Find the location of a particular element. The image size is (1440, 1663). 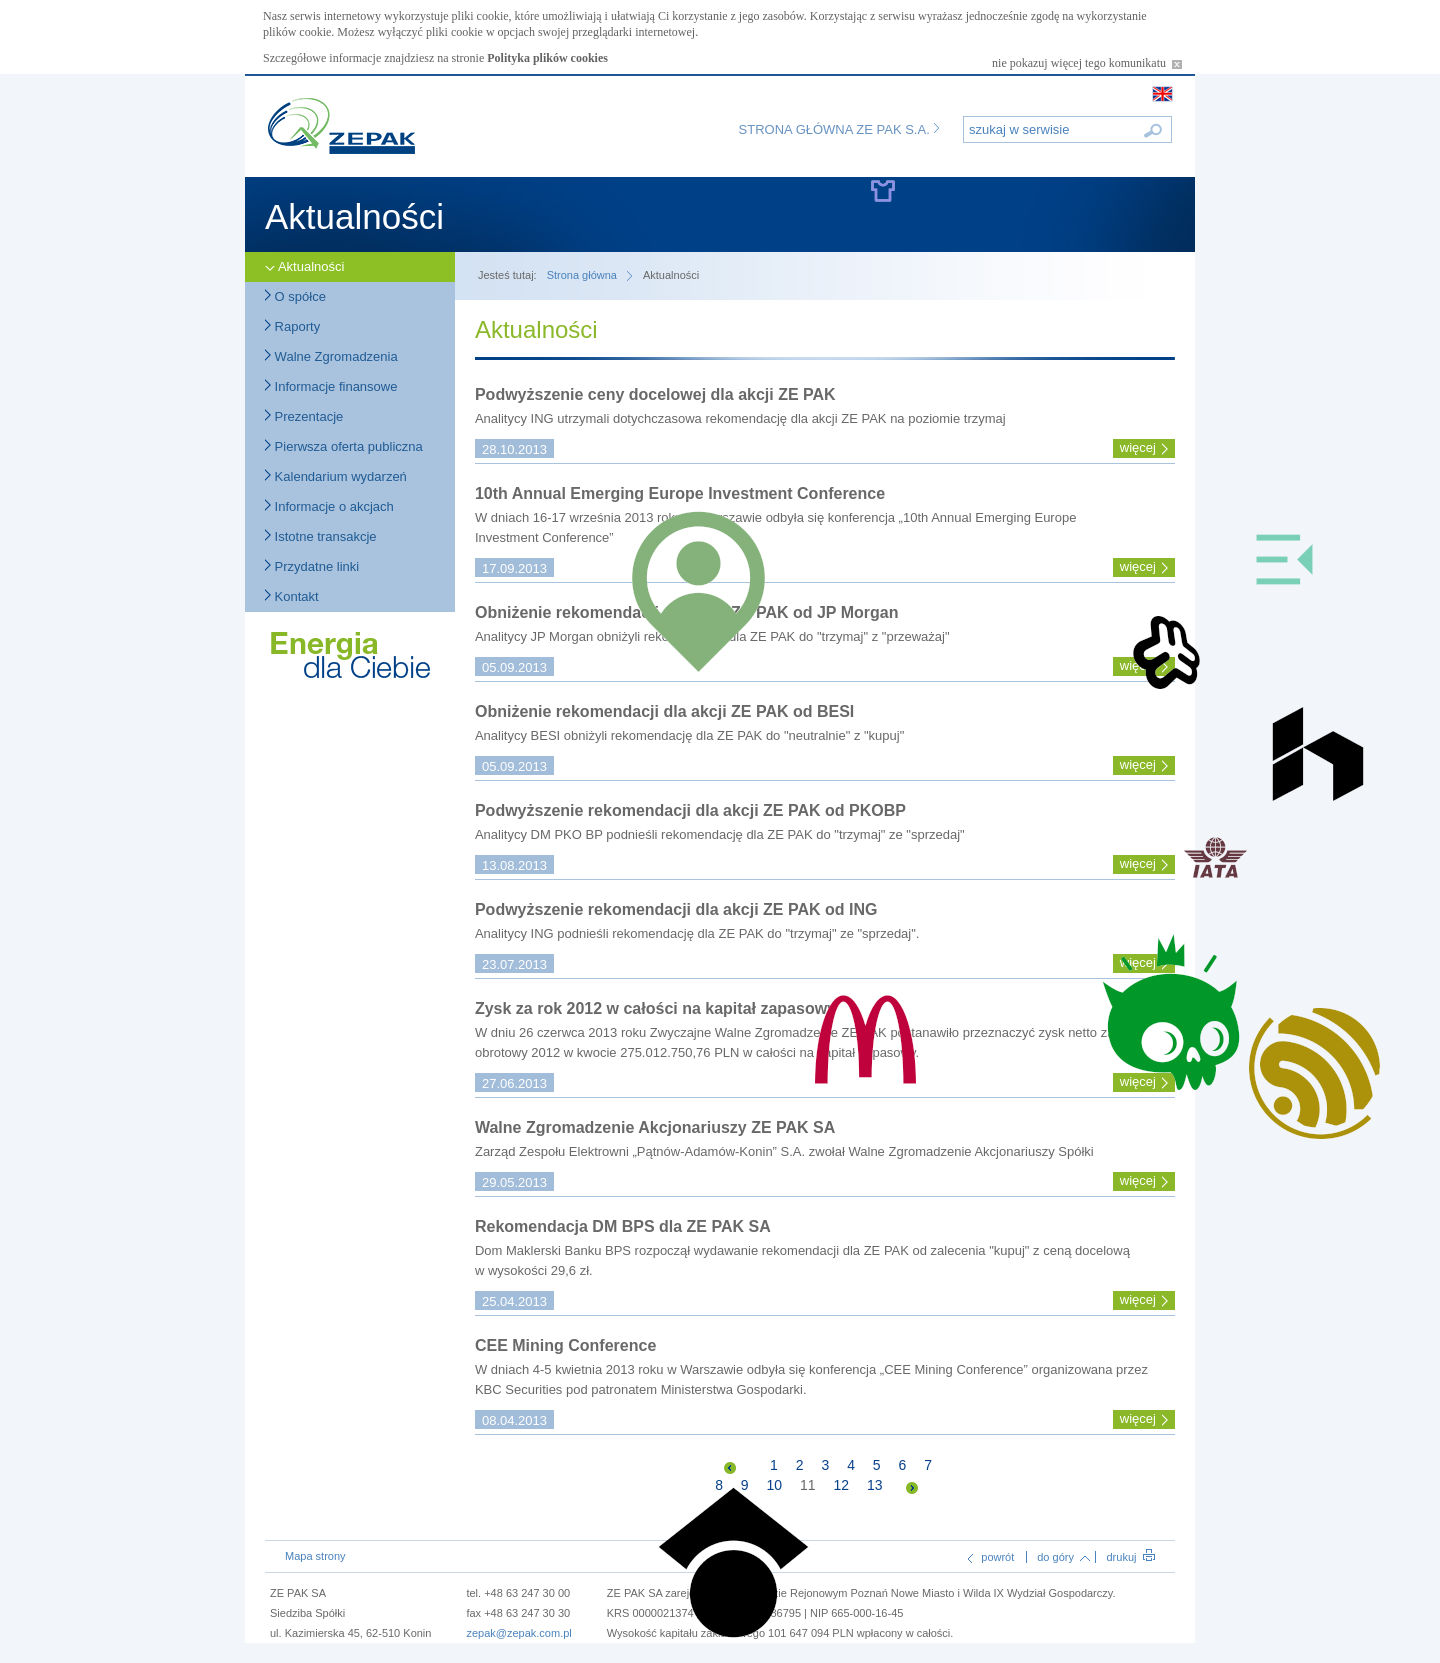

open webmin server administration panel is located at coordinates (1166, 652).